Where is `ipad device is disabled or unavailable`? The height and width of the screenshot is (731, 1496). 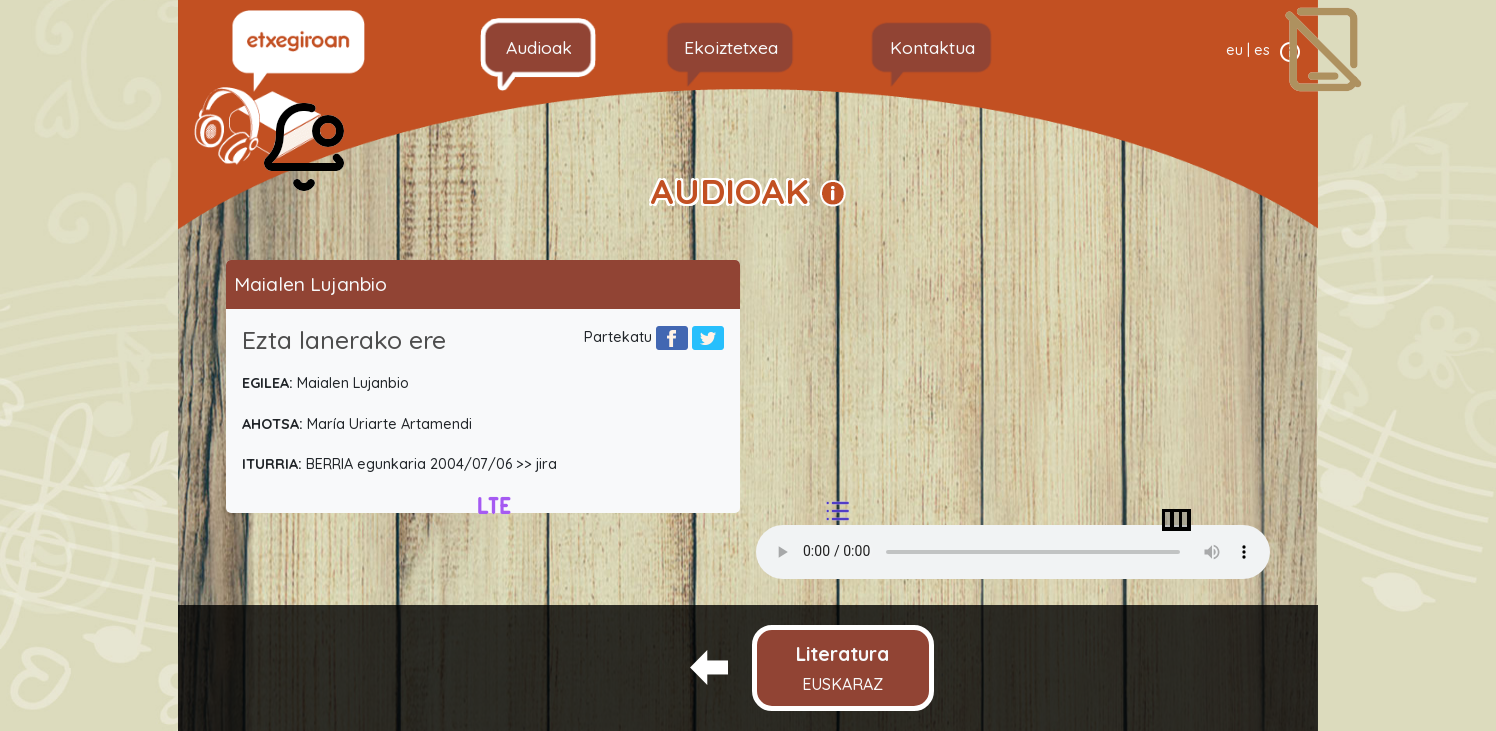
ipad device is disabled or unavailable is located at coordinates (1323, 49).